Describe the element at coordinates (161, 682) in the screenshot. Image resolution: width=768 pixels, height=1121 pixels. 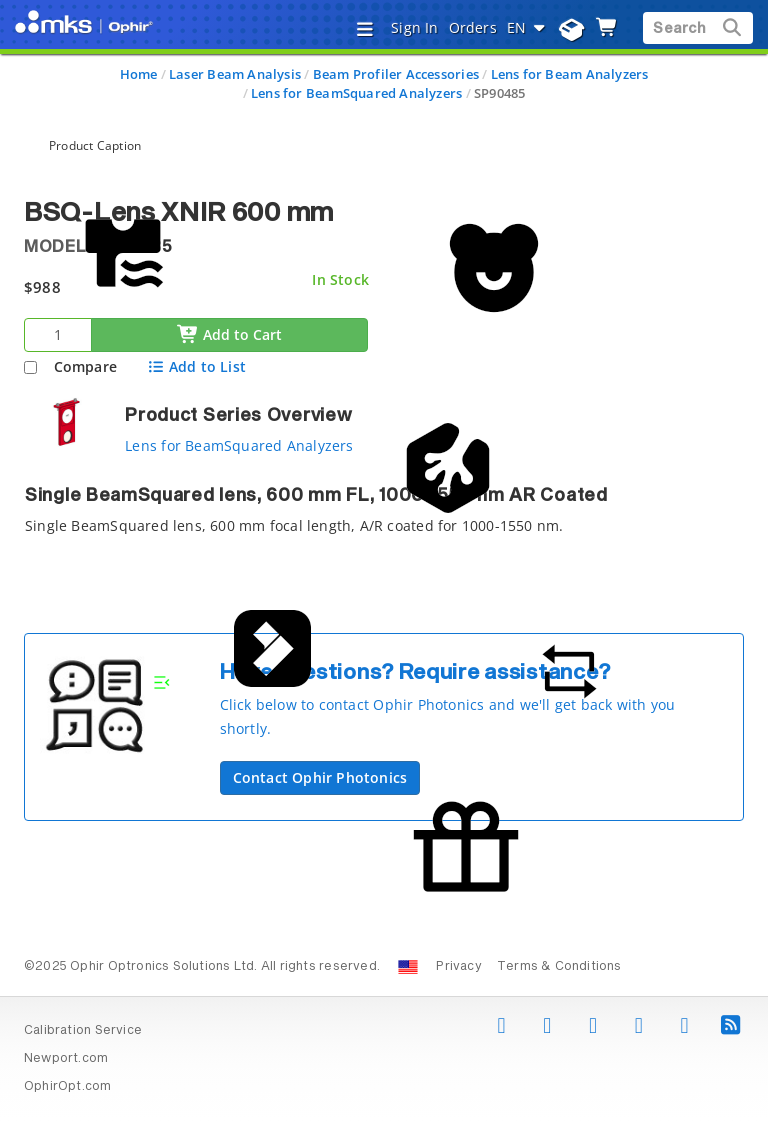
I see `collapse sidebar or navigation panel` at that location.